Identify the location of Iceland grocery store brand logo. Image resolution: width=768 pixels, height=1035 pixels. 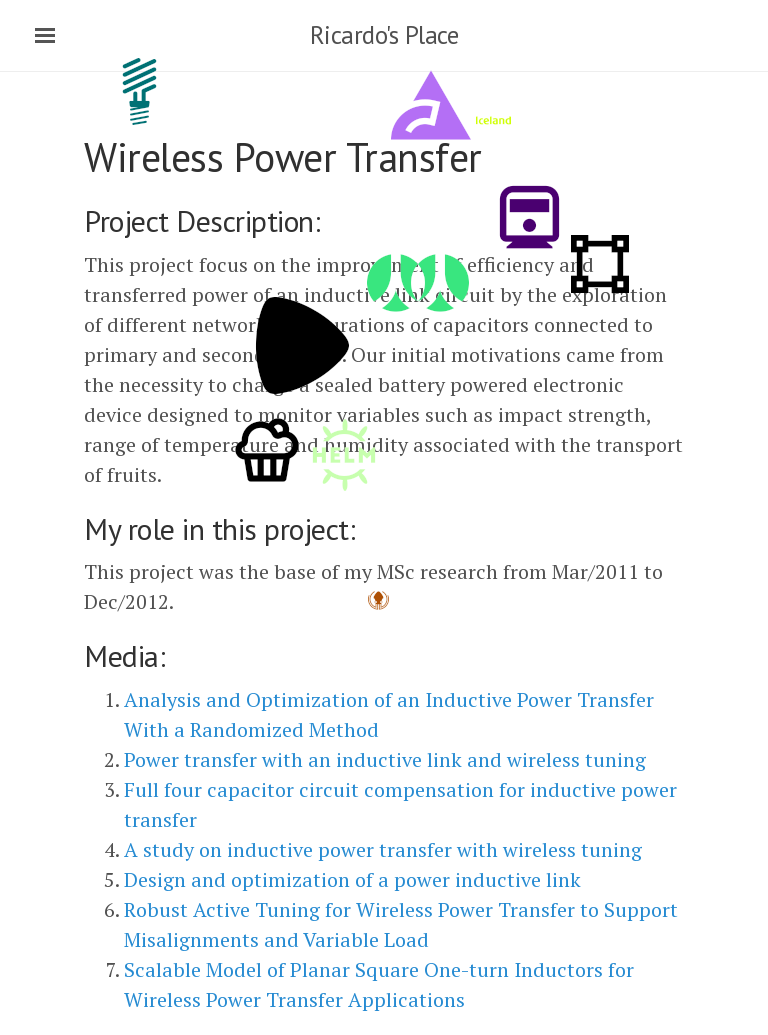
(493, 120).